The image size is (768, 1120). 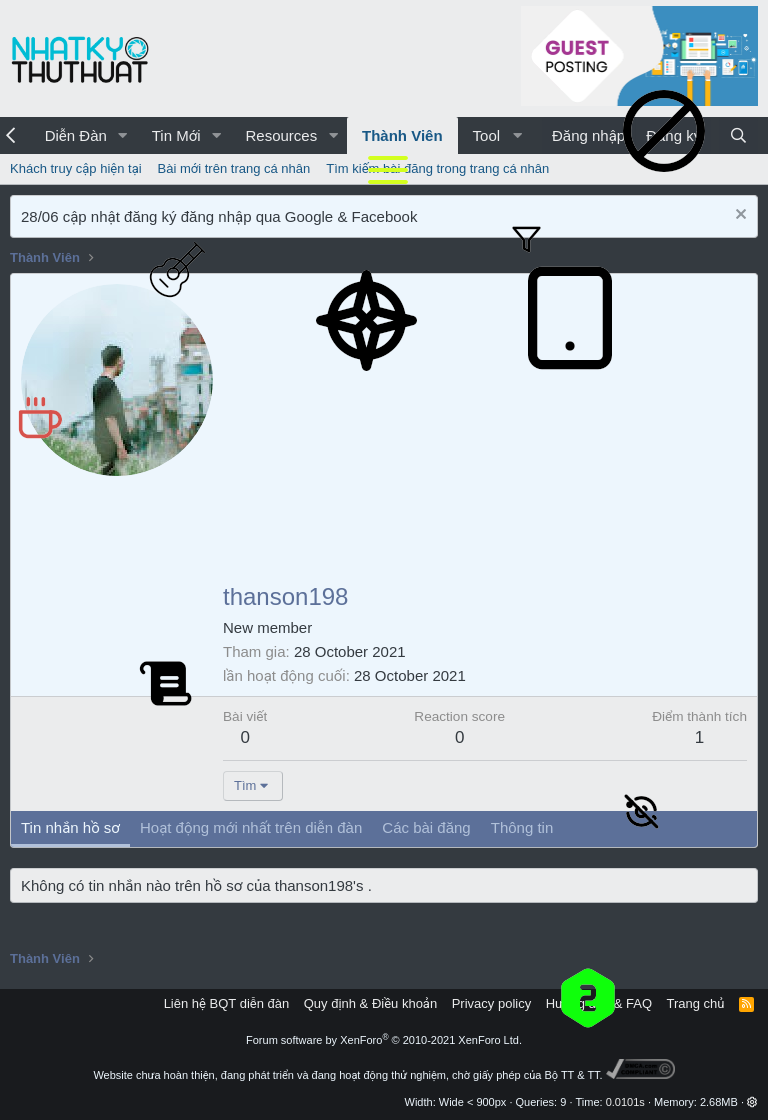 What do you see at coordinates (641, 811) in the screenshot?
I see `disable analytics tracking` at bounding box center [641, 811].